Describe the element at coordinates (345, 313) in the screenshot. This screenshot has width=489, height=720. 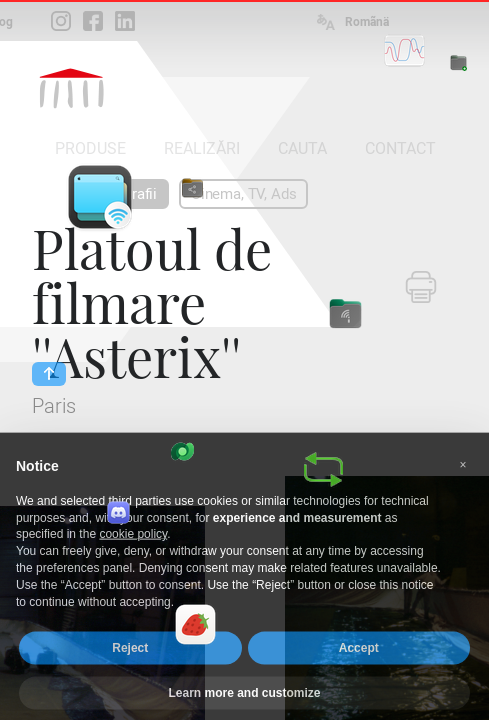
I see `open insync cloud sync folder` at that location.